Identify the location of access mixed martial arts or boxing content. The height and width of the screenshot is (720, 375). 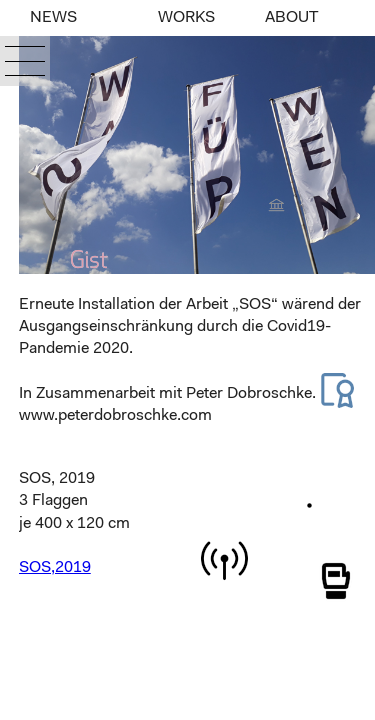
(336, 581).